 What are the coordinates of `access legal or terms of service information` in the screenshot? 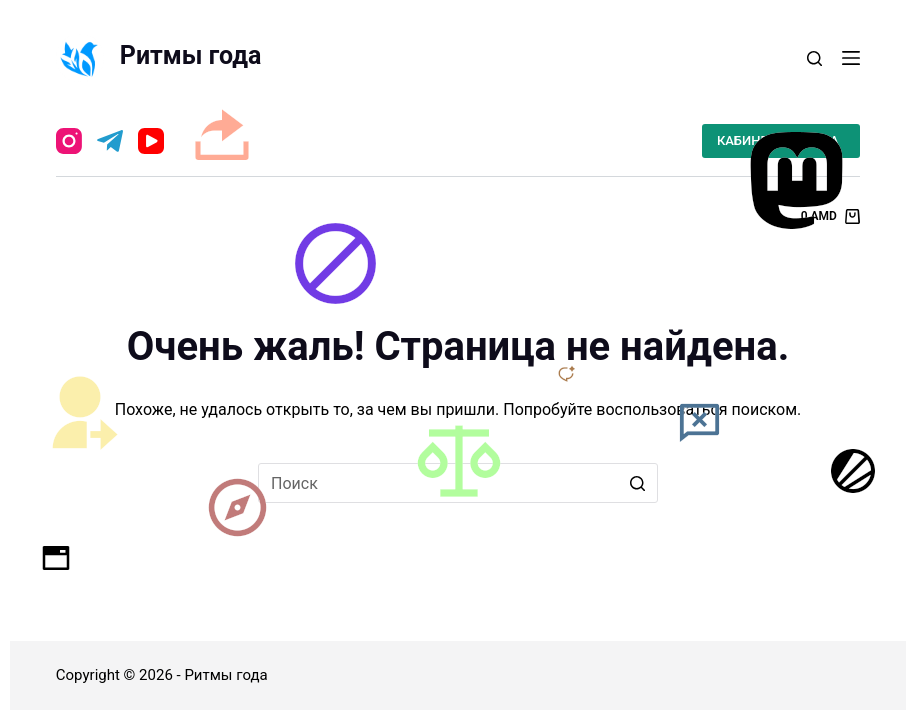 It's located at (459, 463).